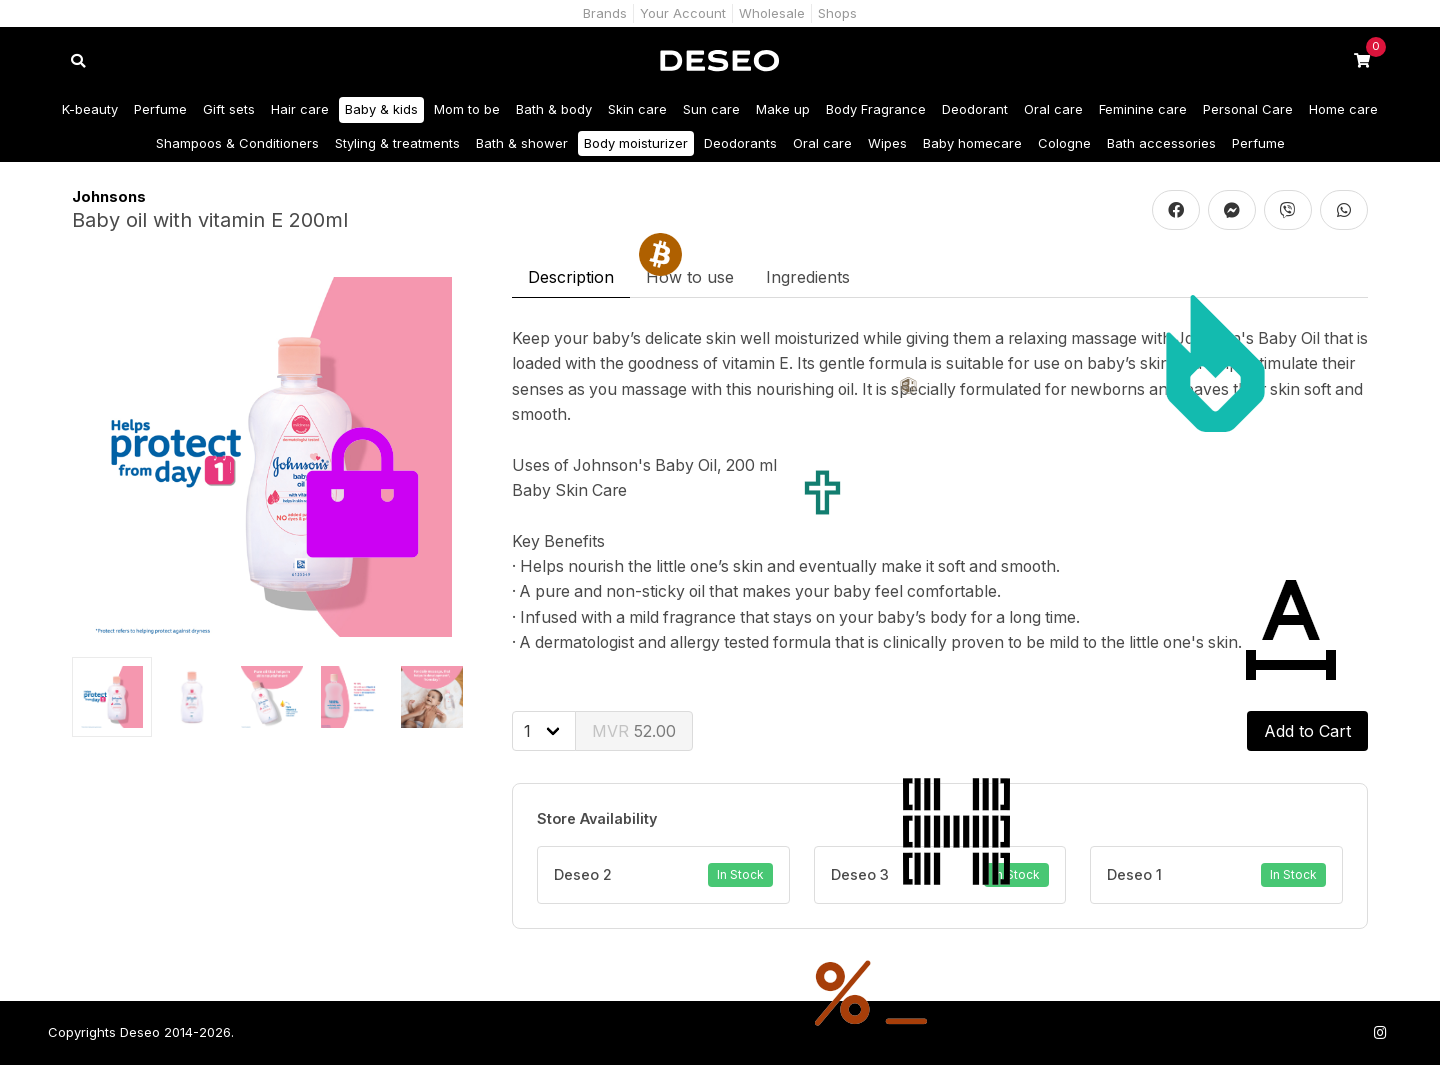  I want to click on bitcoin cryptocurrency logo, so click(660, 254).